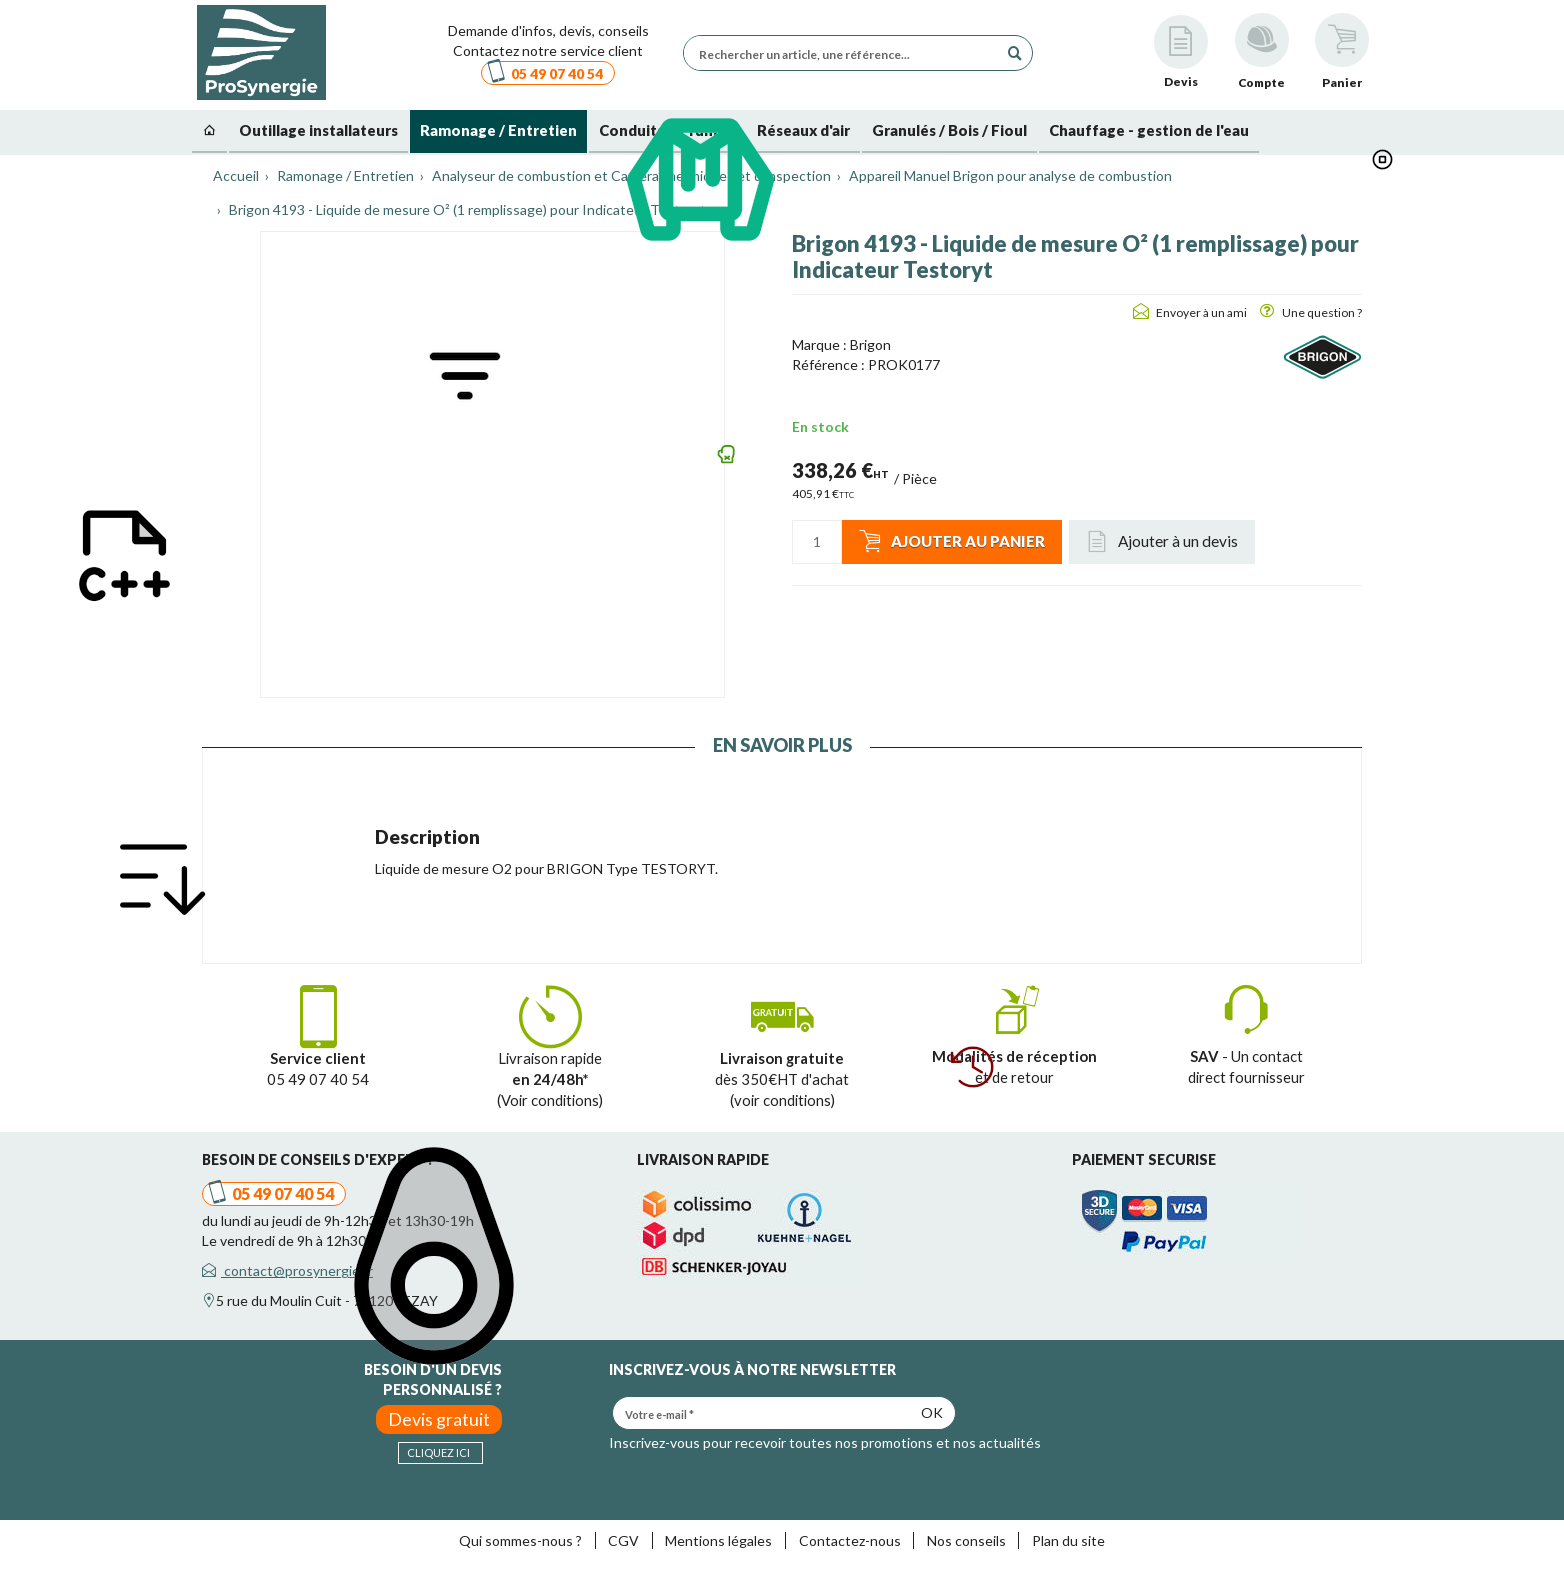 This screenshot has width=1564, height=1576. What do you see at coordinates (973, 1067) in the screenshot?
I see `view history or recent activity` at bounding box center [973, 1067].